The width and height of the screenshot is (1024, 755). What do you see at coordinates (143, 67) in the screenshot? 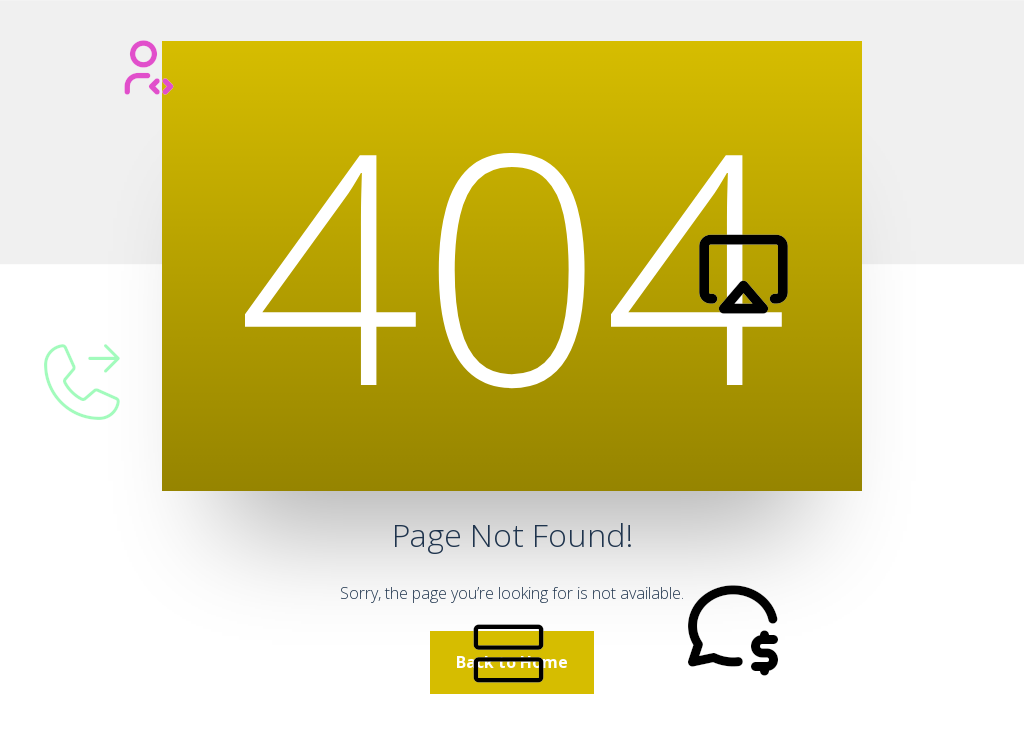
I see `view developer profile` at bounding box center [143, 67].